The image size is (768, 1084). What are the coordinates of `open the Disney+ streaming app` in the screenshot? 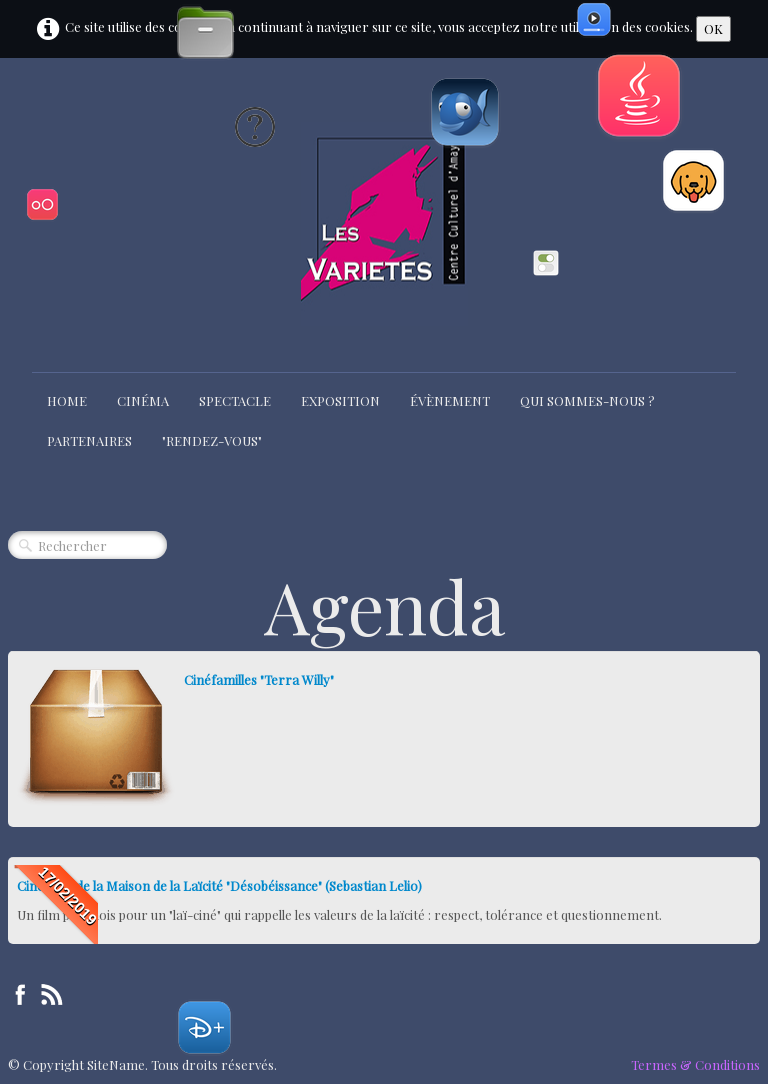 It's located at (204, 1027).